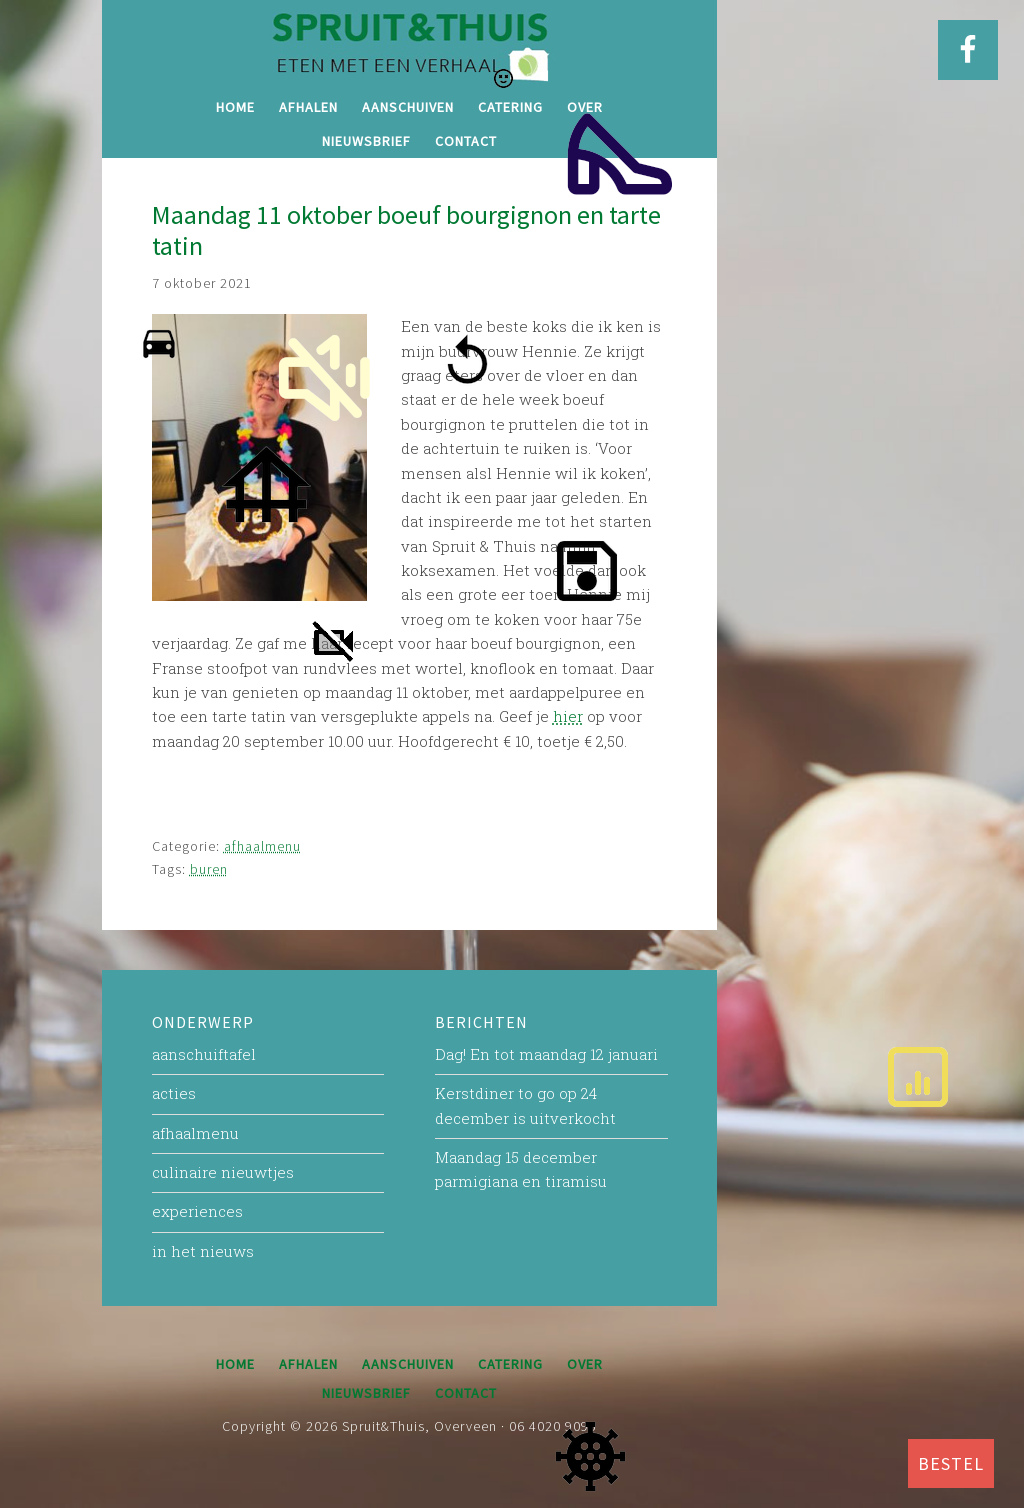 The image size is (1024, 1508). Describe the element at coordinates (918, 1077) in the screenshot. I see `align content to bottom center` at that location.